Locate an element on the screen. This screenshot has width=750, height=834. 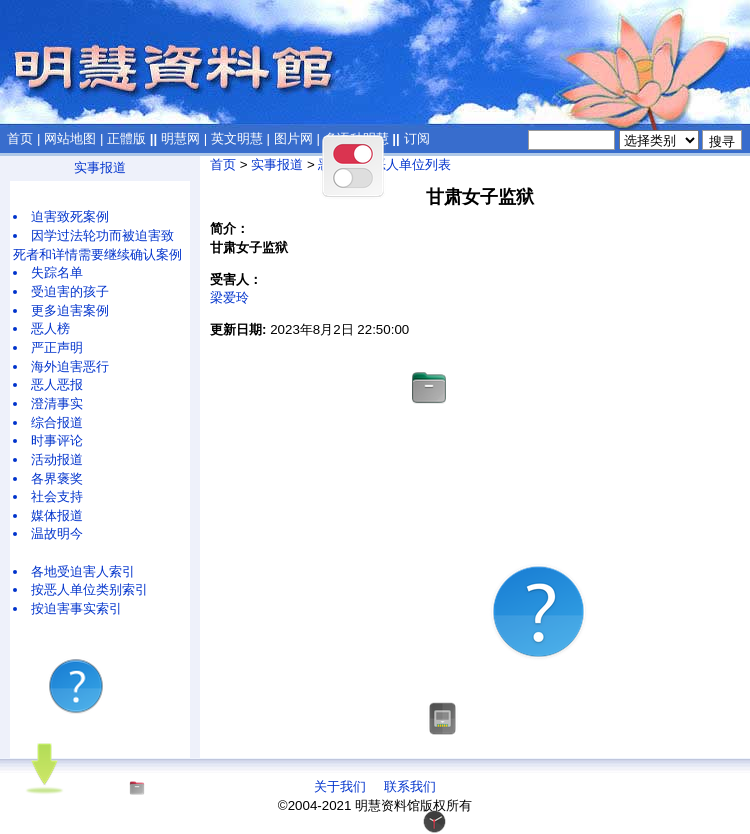
game boy advance ROM file is located at coordinates (442, 718).